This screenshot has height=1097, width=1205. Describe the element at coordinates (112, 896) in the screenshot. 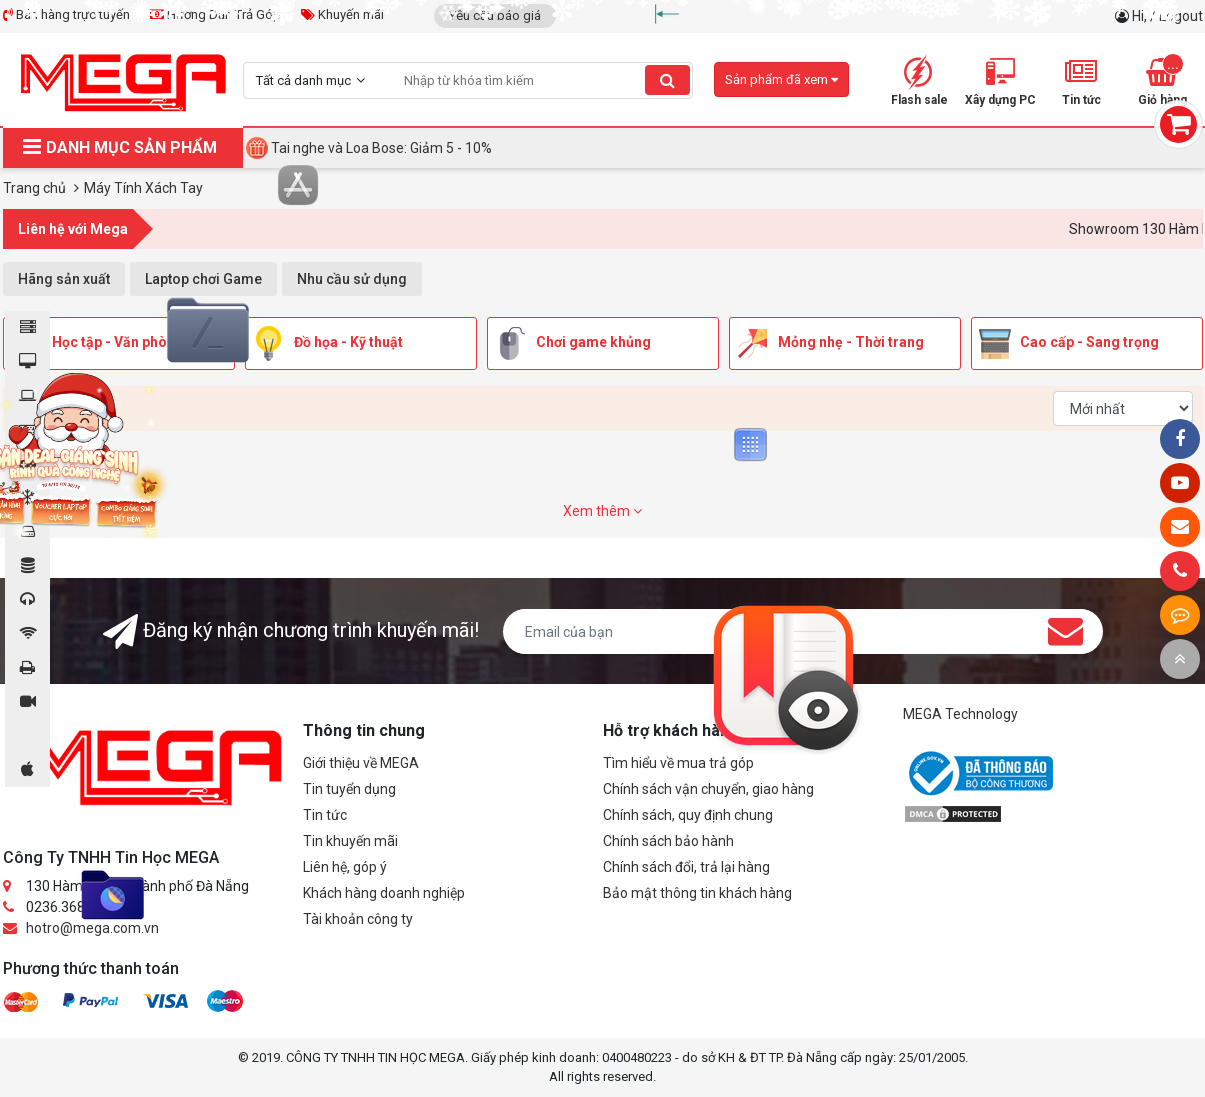

I see `open wondershare pixcut project folder` at that location.